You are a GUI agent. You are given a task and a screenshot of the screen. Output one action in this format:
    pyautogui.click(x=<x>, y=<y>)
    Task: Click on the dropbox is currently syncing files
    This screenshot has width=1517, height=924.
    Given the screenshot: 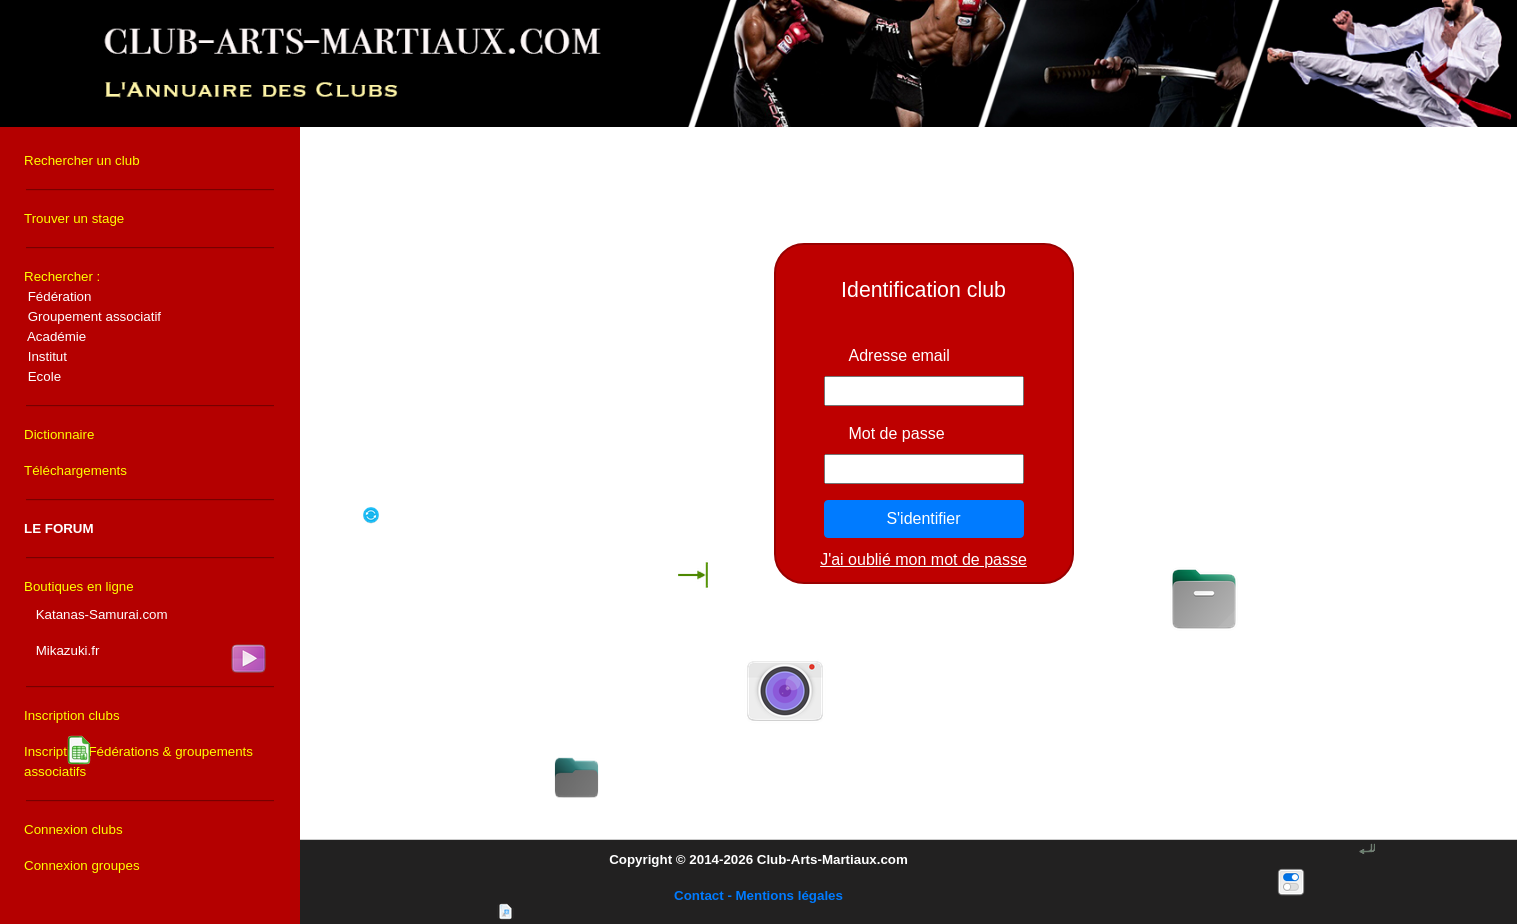 What is the action you would take?
    pyautogui.click(x=371, y=515)
    